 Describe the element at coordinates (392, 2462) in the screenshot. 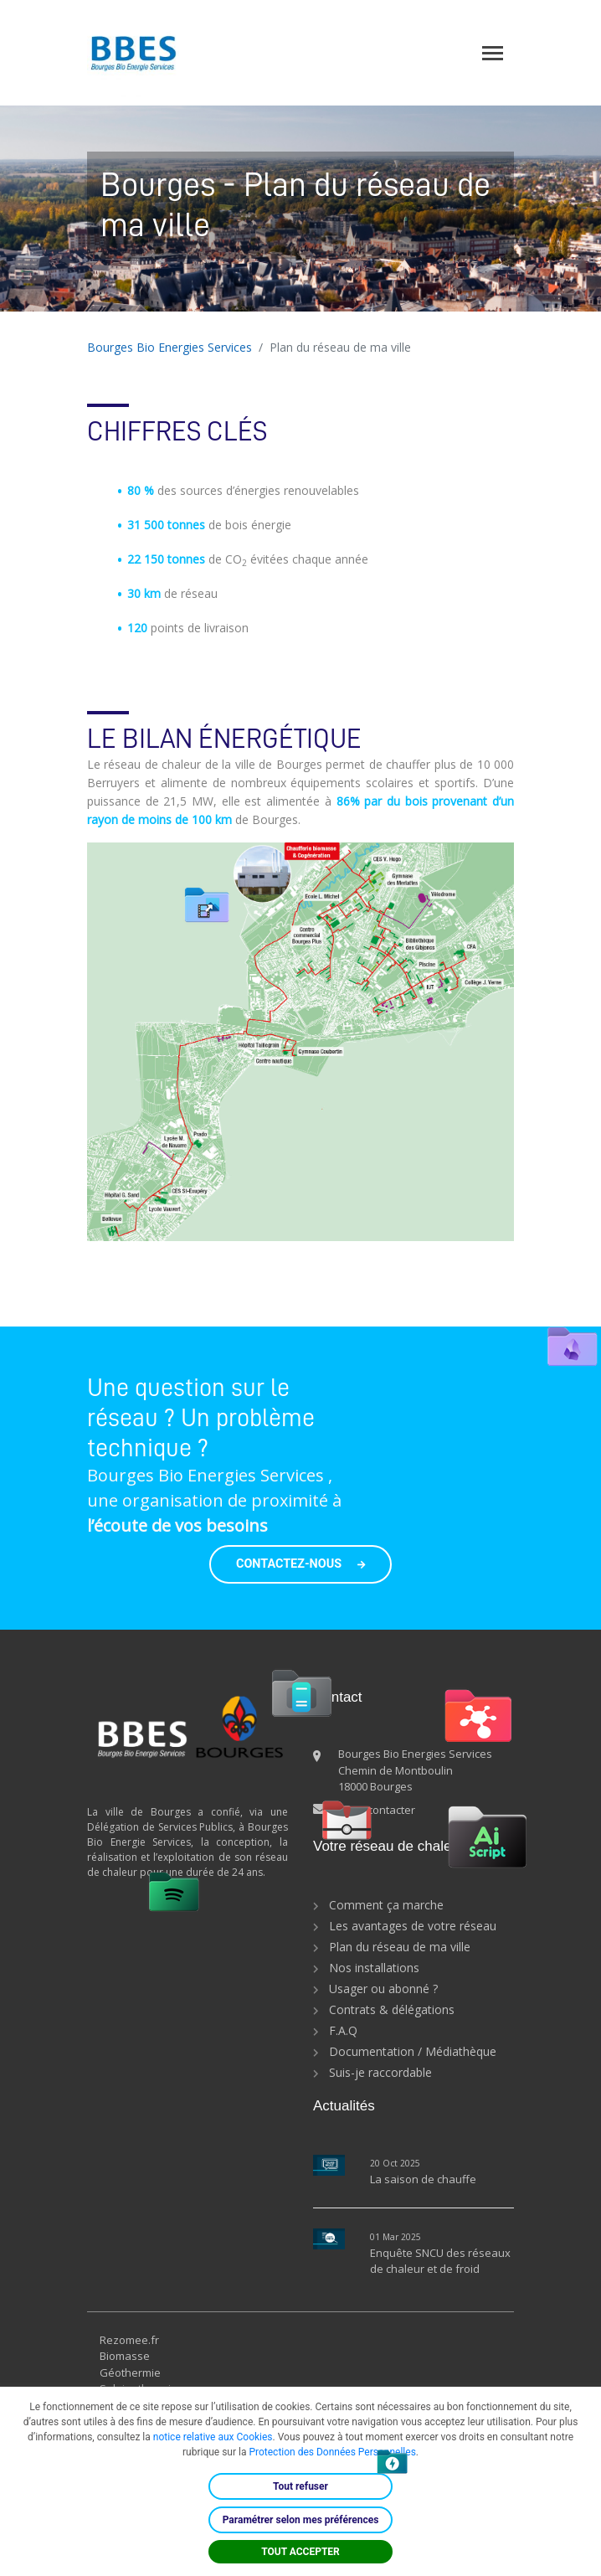

I see `open fastapi project folder` at that location.